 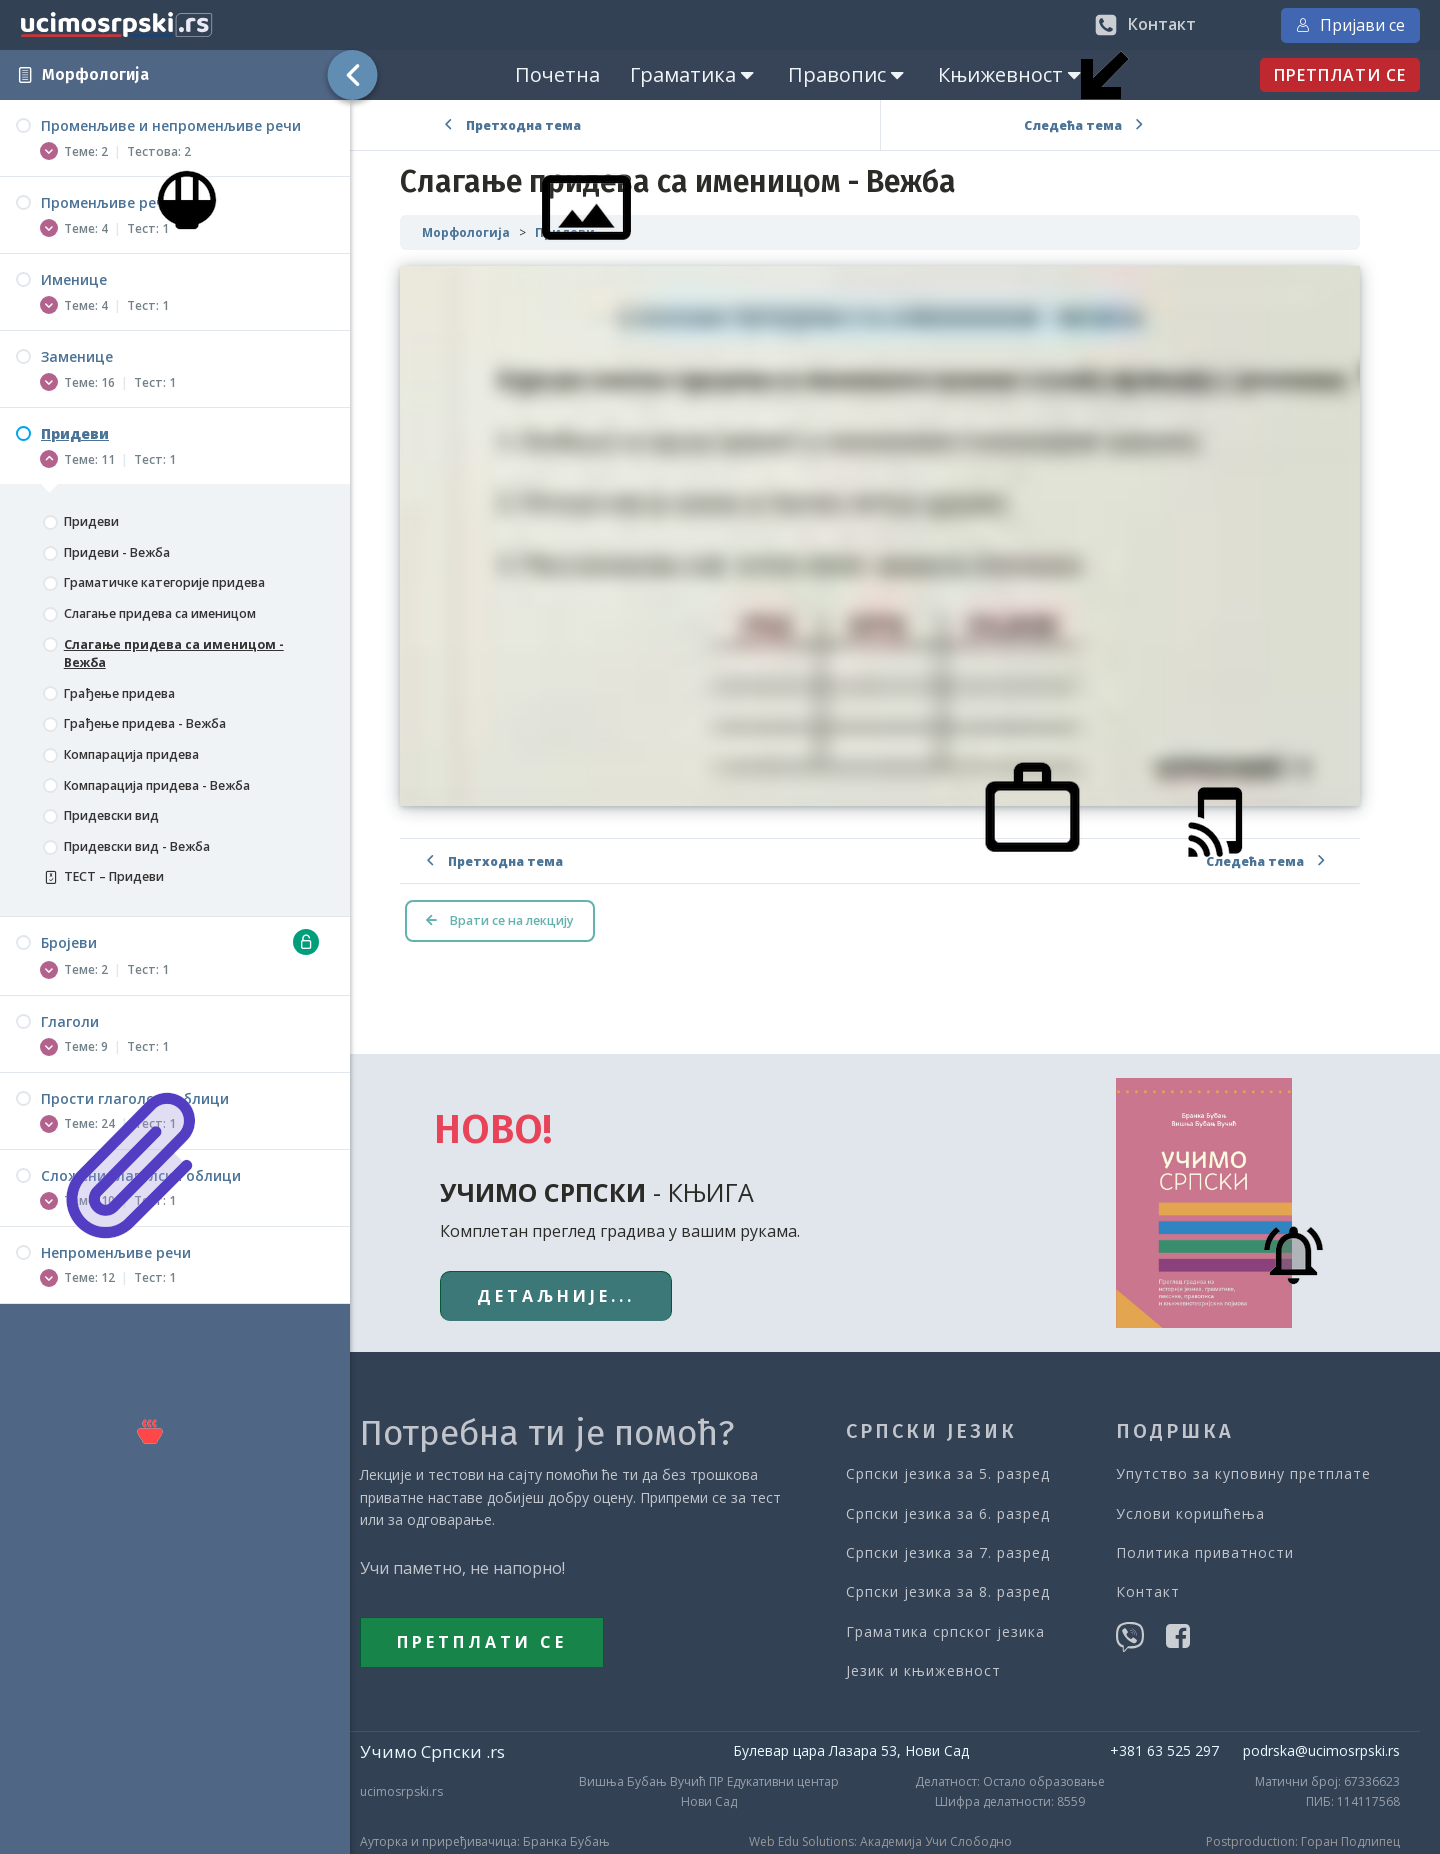 What do you see at coordinates (1105, 75) in the screenshot?
I see `transit entry or exit point on a map` at bounding box center [1105, 75].